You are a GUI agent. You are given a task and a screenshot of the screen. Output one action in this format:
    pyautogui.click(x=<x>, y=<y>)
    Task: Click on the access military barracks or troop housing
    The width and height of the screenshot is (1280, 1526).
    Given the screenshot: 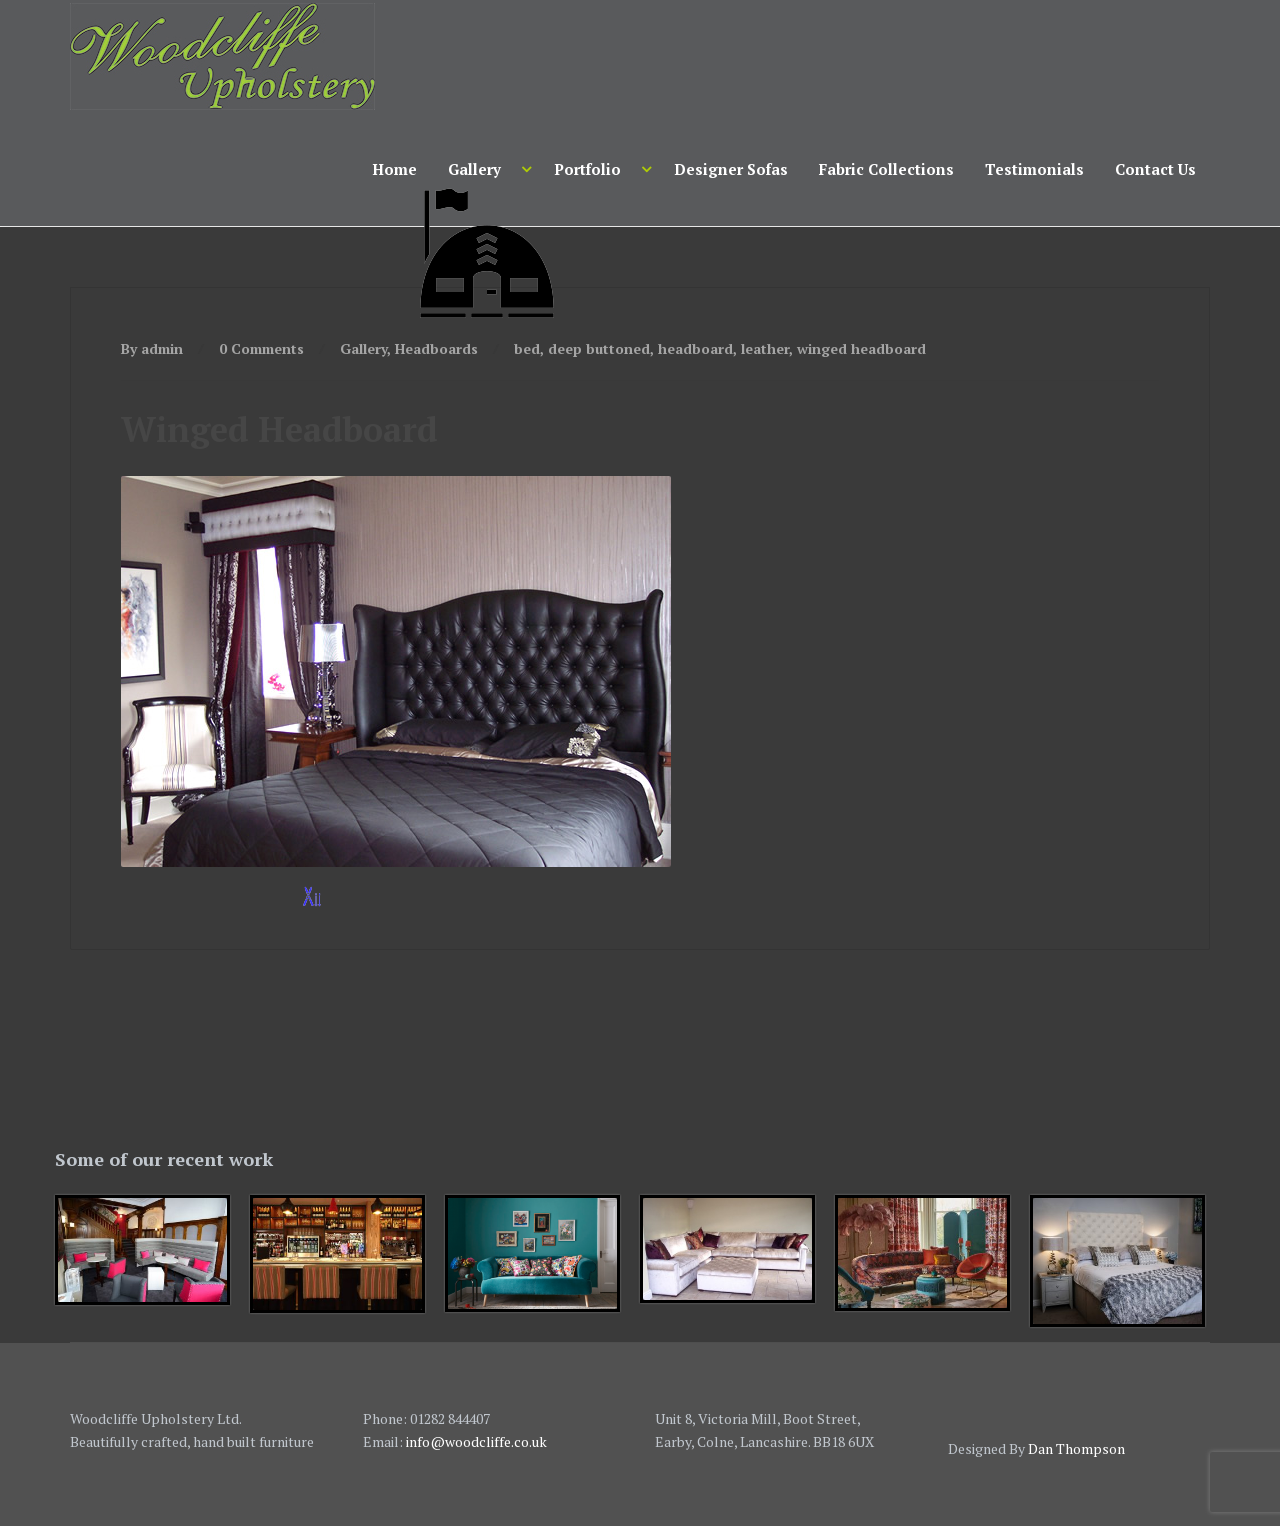 What is the action you would take?
    pyautogui.click(x=487, y=255)
    